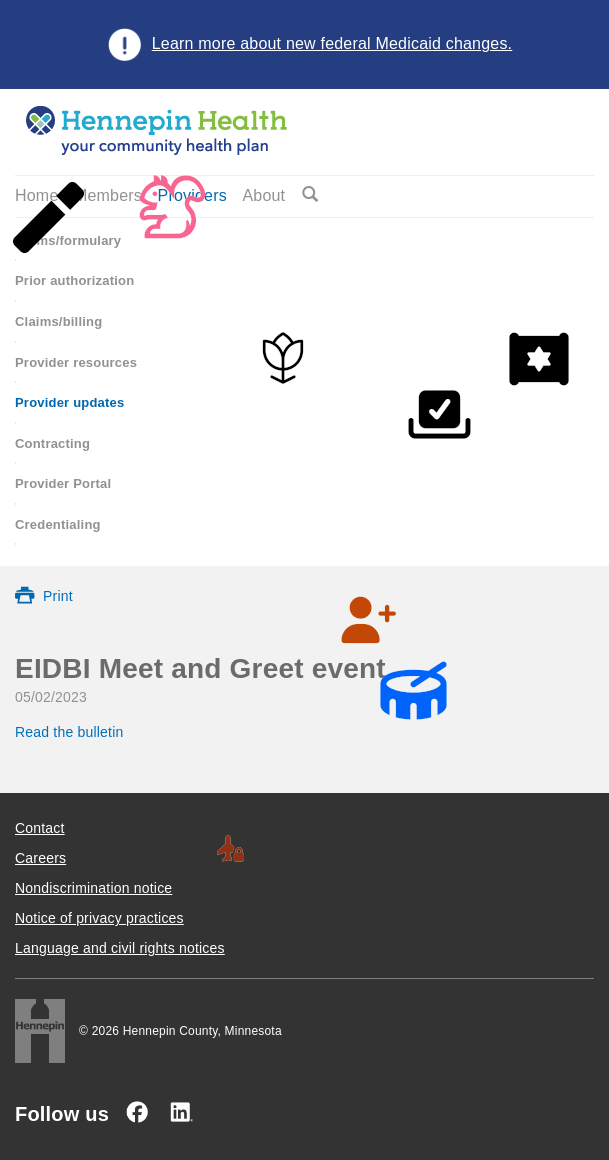 This screenshot has height=1160, width=609. I want to click on access music or audio tools, so click(413, 690).